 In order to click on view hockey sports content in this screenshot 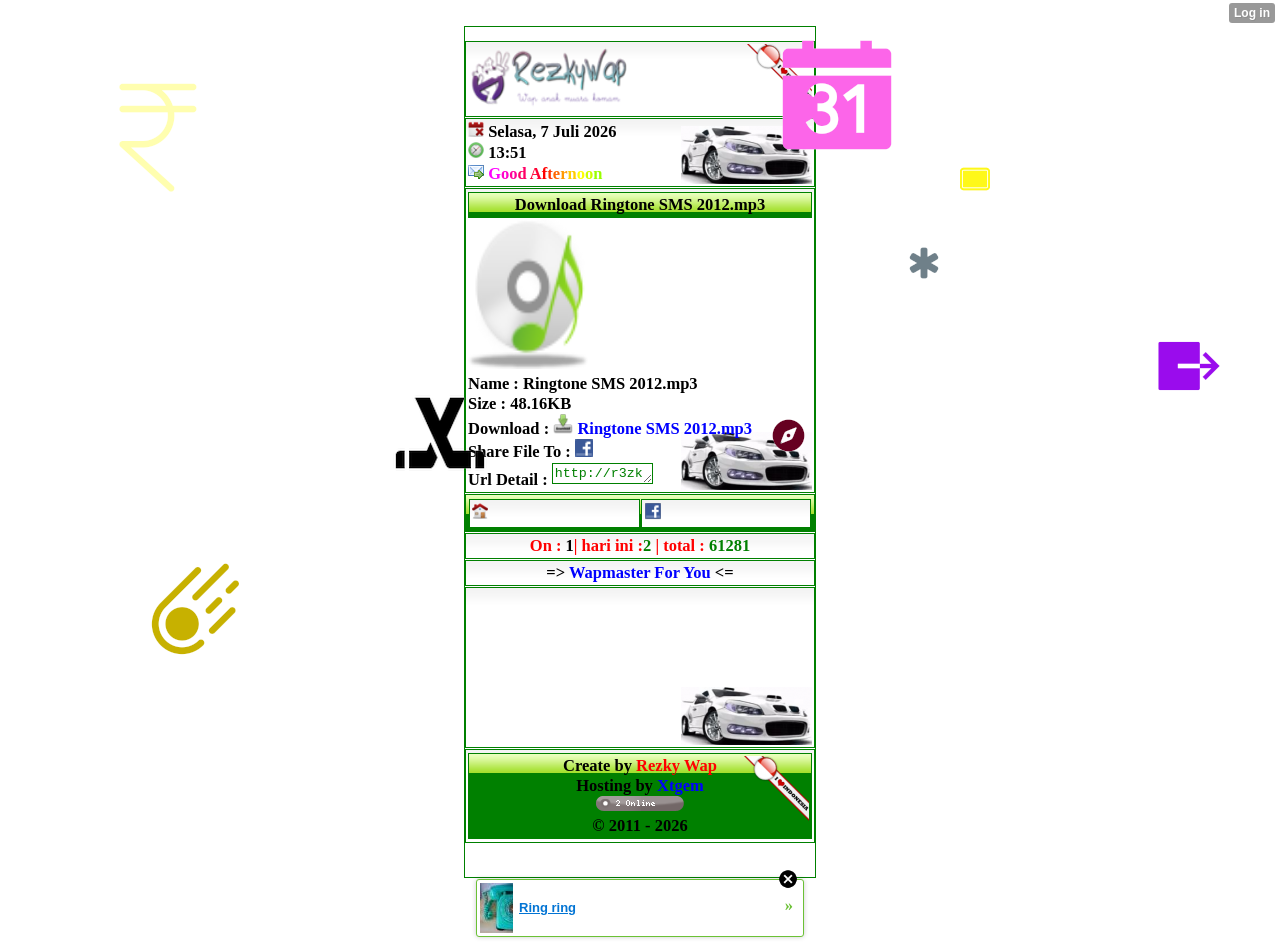, I will do `click(440, 433)`.